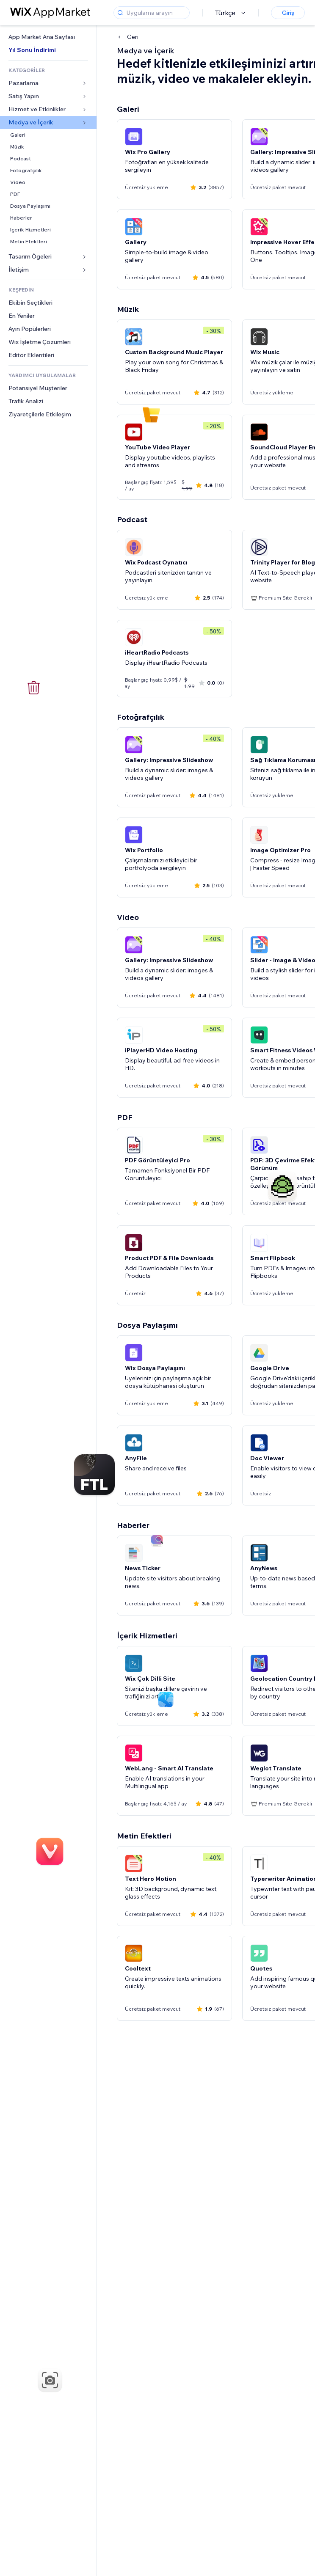  What do you see at coordinates (50, 1851) in the screenshot?
I see `open vivaldi web browser` at bounding box center [50, 1851].